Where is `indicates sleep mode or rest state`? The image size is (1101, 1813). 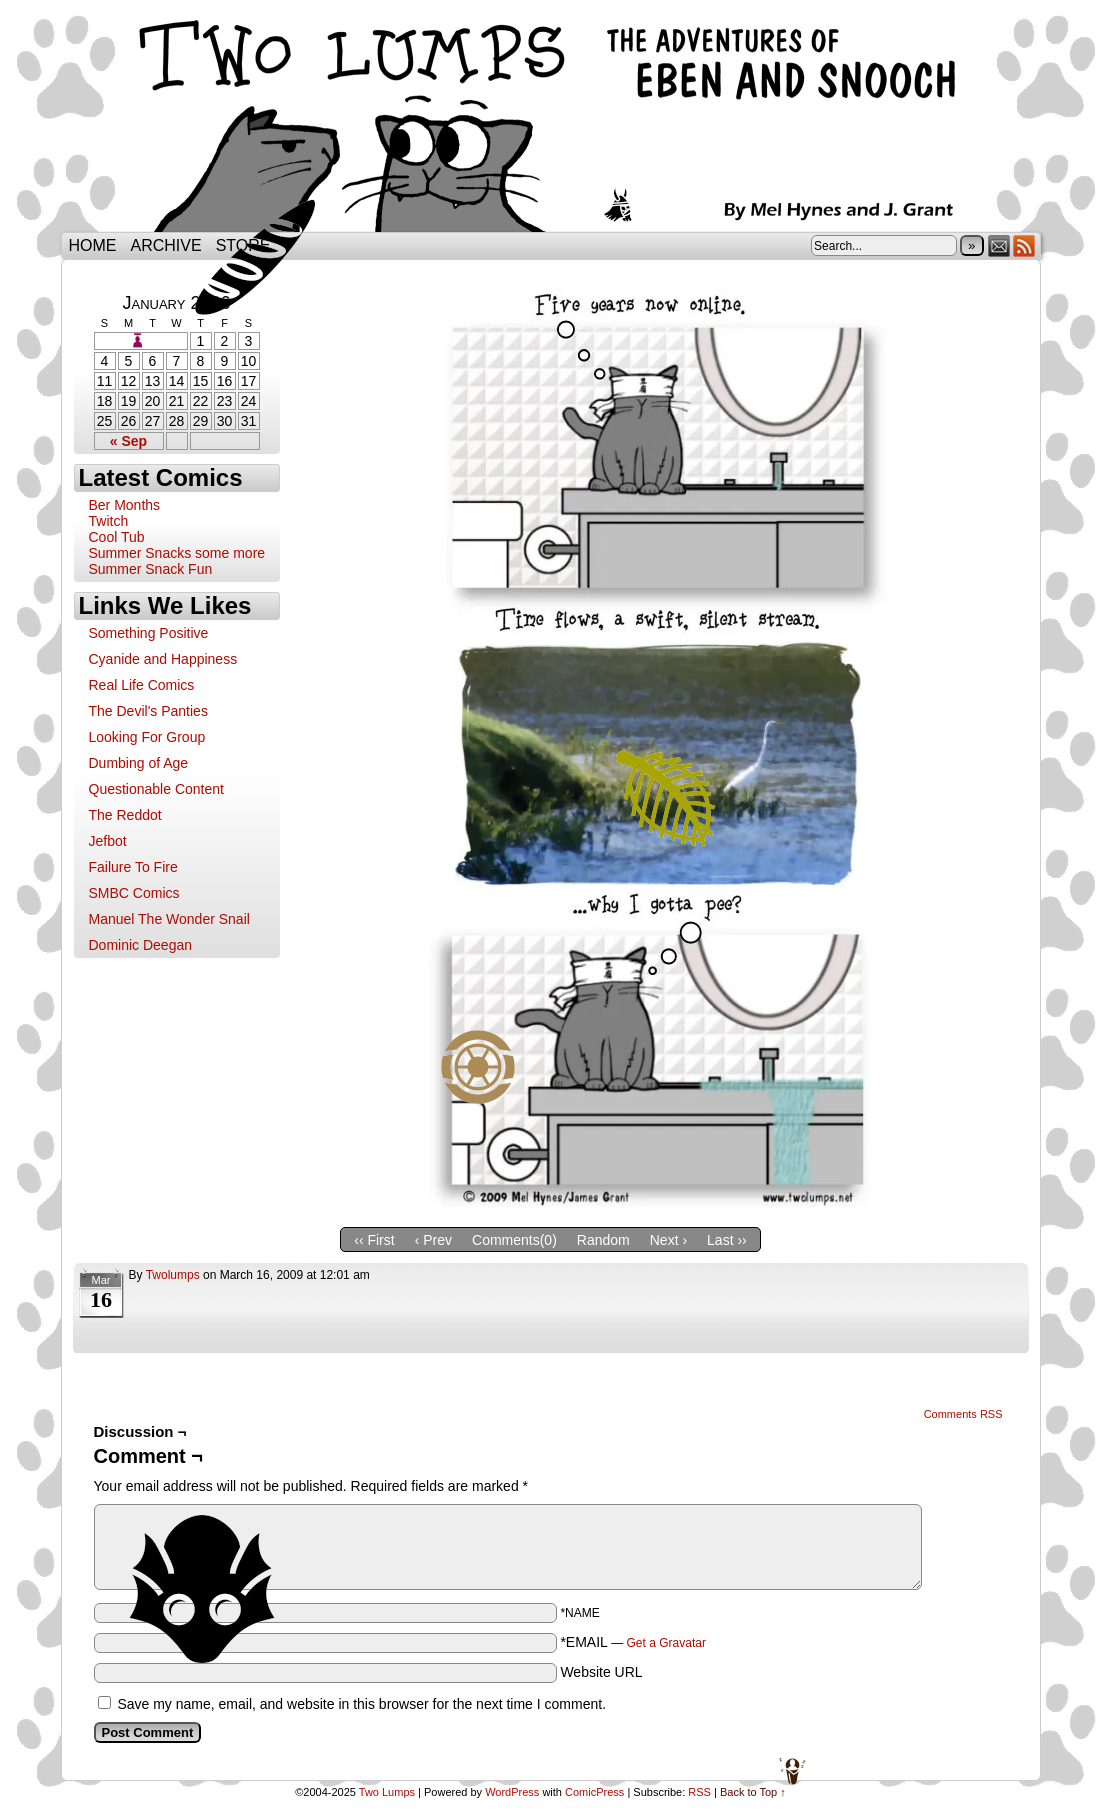 indicates sleep mode or rest state is located at coordinates (792, 1771).